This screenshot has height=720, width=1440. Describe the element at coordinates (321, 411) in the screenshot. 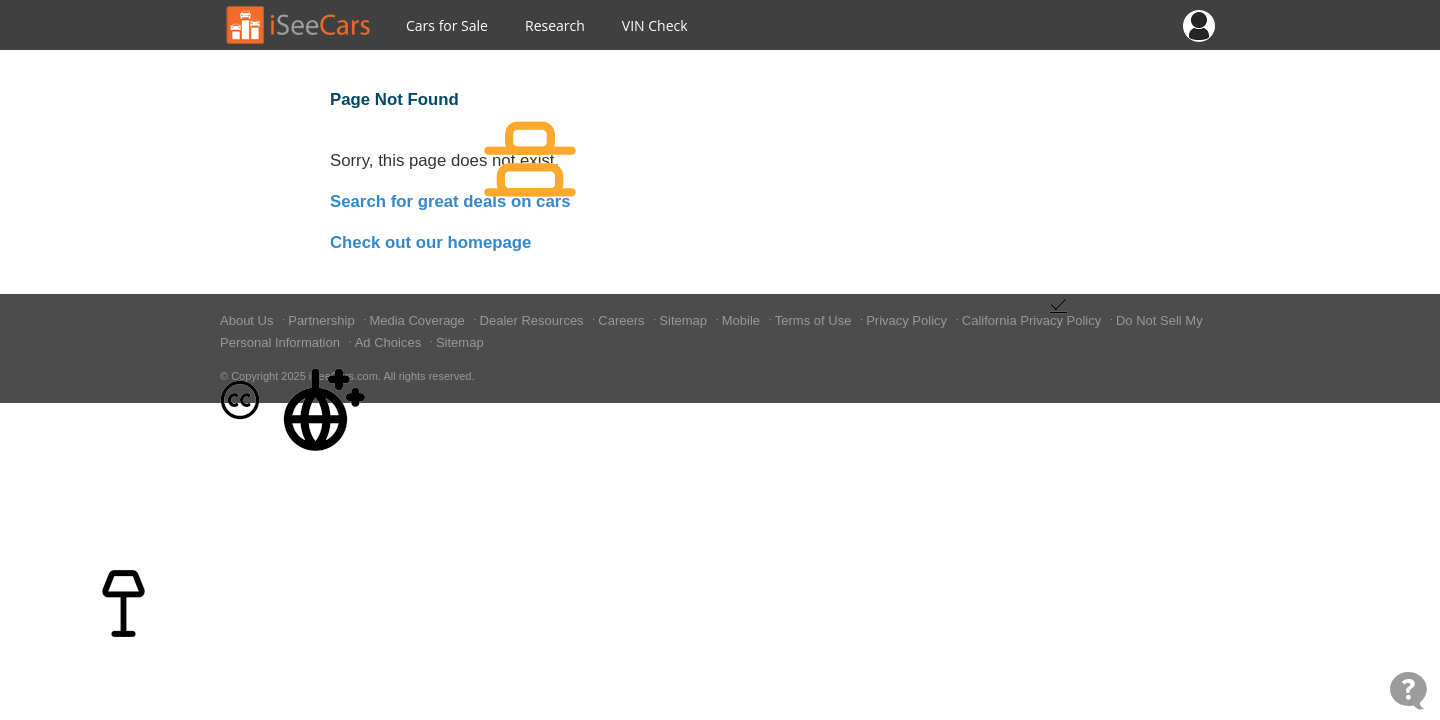

I see `access party or celebration mode` at that location.